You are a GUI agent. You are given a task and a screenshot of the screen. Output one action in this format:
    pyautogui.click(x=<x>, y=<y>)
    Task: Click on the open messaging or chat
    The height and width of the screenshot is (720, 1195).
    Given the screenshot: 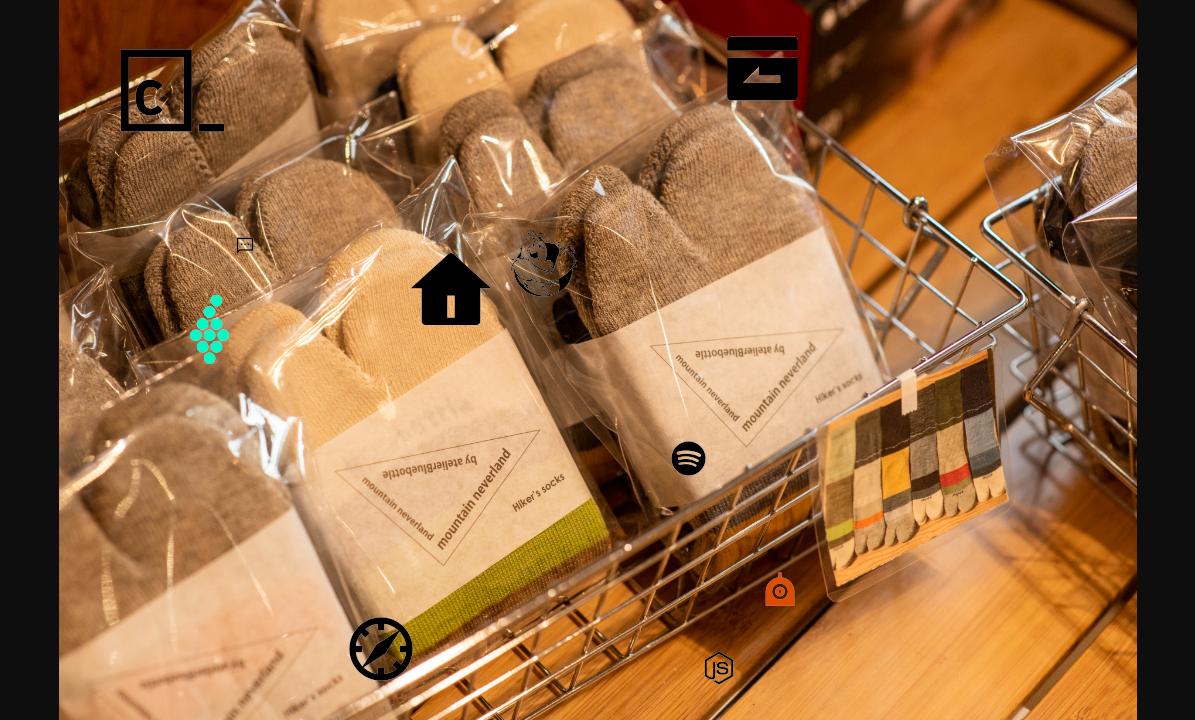 What is the action you would take?
    pyautogui.click(x=245, y=245)
    